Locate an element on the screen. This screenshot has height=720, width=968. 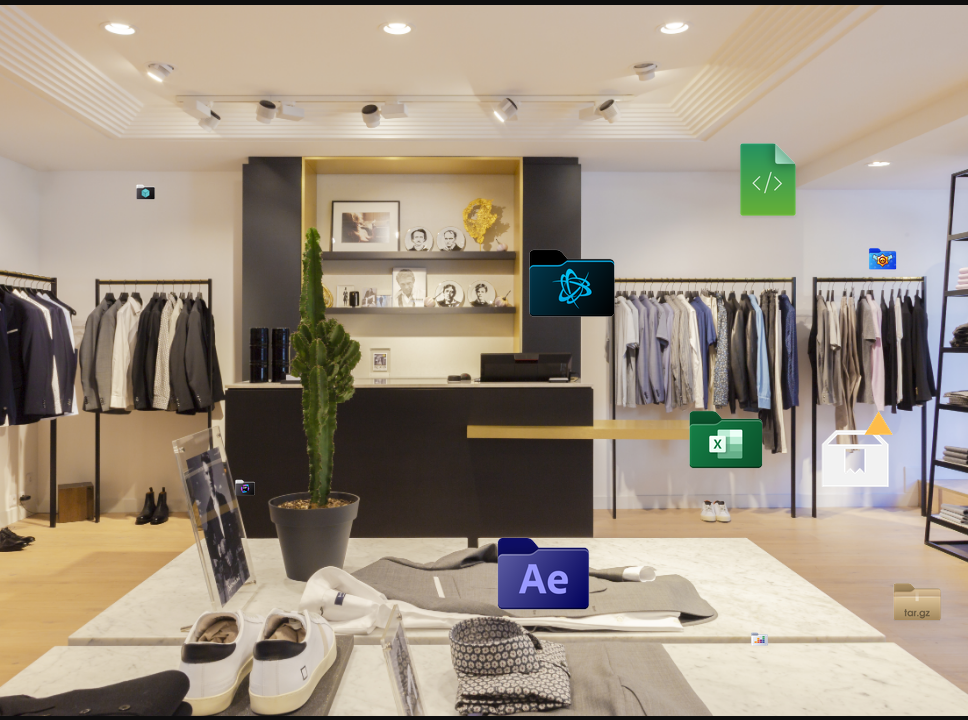
open IPFS folder is located at coordinates (145, 192).